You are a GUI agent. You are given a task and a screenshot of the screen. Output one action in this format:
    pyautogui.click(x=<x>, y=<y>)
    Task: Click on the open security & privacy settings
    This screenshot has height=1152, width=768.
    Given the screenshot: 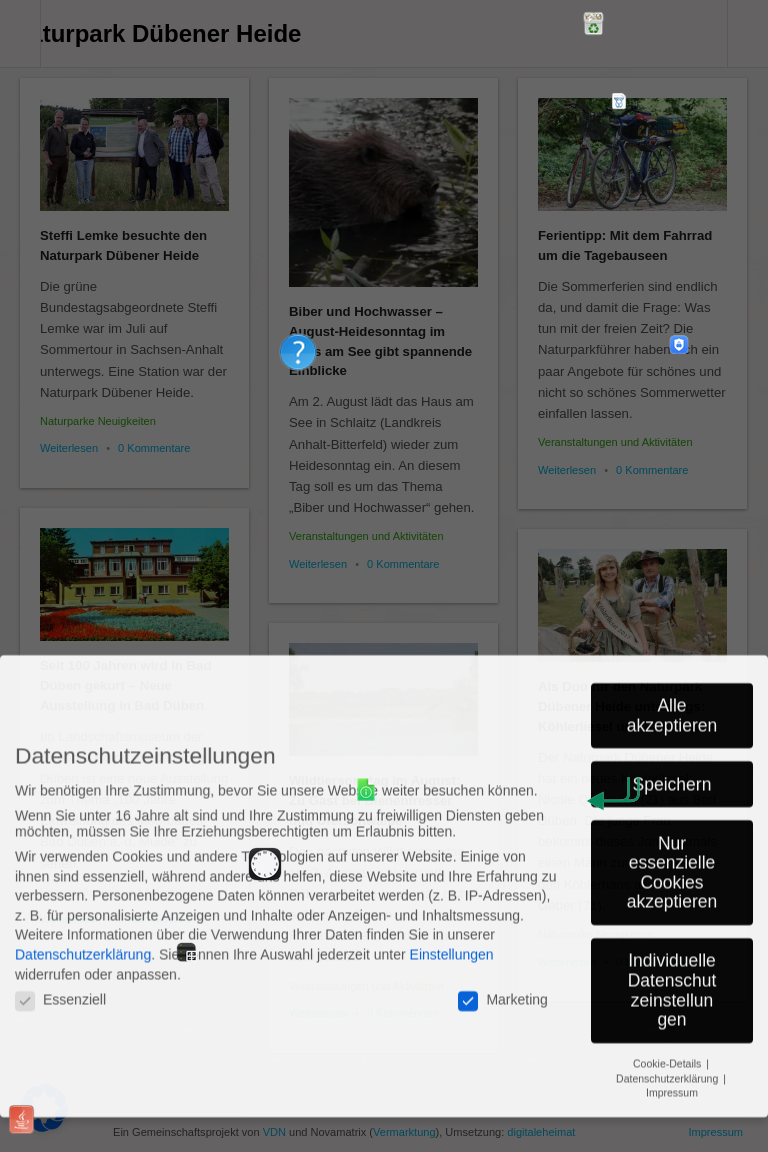 What is the action you would take?
    pyautogui.click(x=679, y=345)
    